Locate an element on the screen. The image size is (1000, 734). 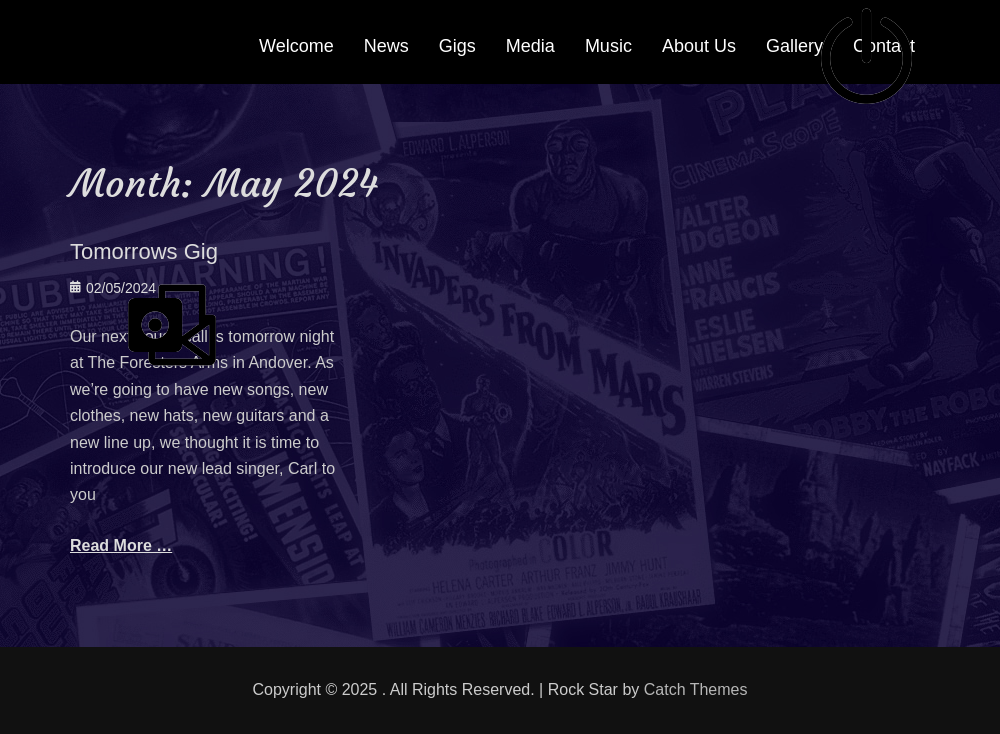
turn off or shut down the device is located at coordinates (866, 58).